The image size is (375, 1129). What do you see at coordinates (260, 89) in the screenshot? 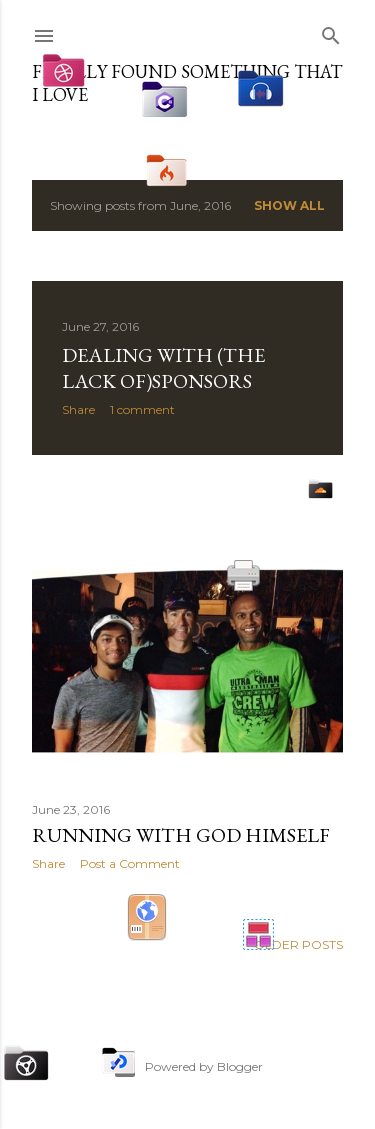
I see `open audacity project files folder` at bounding box center [260, 89].